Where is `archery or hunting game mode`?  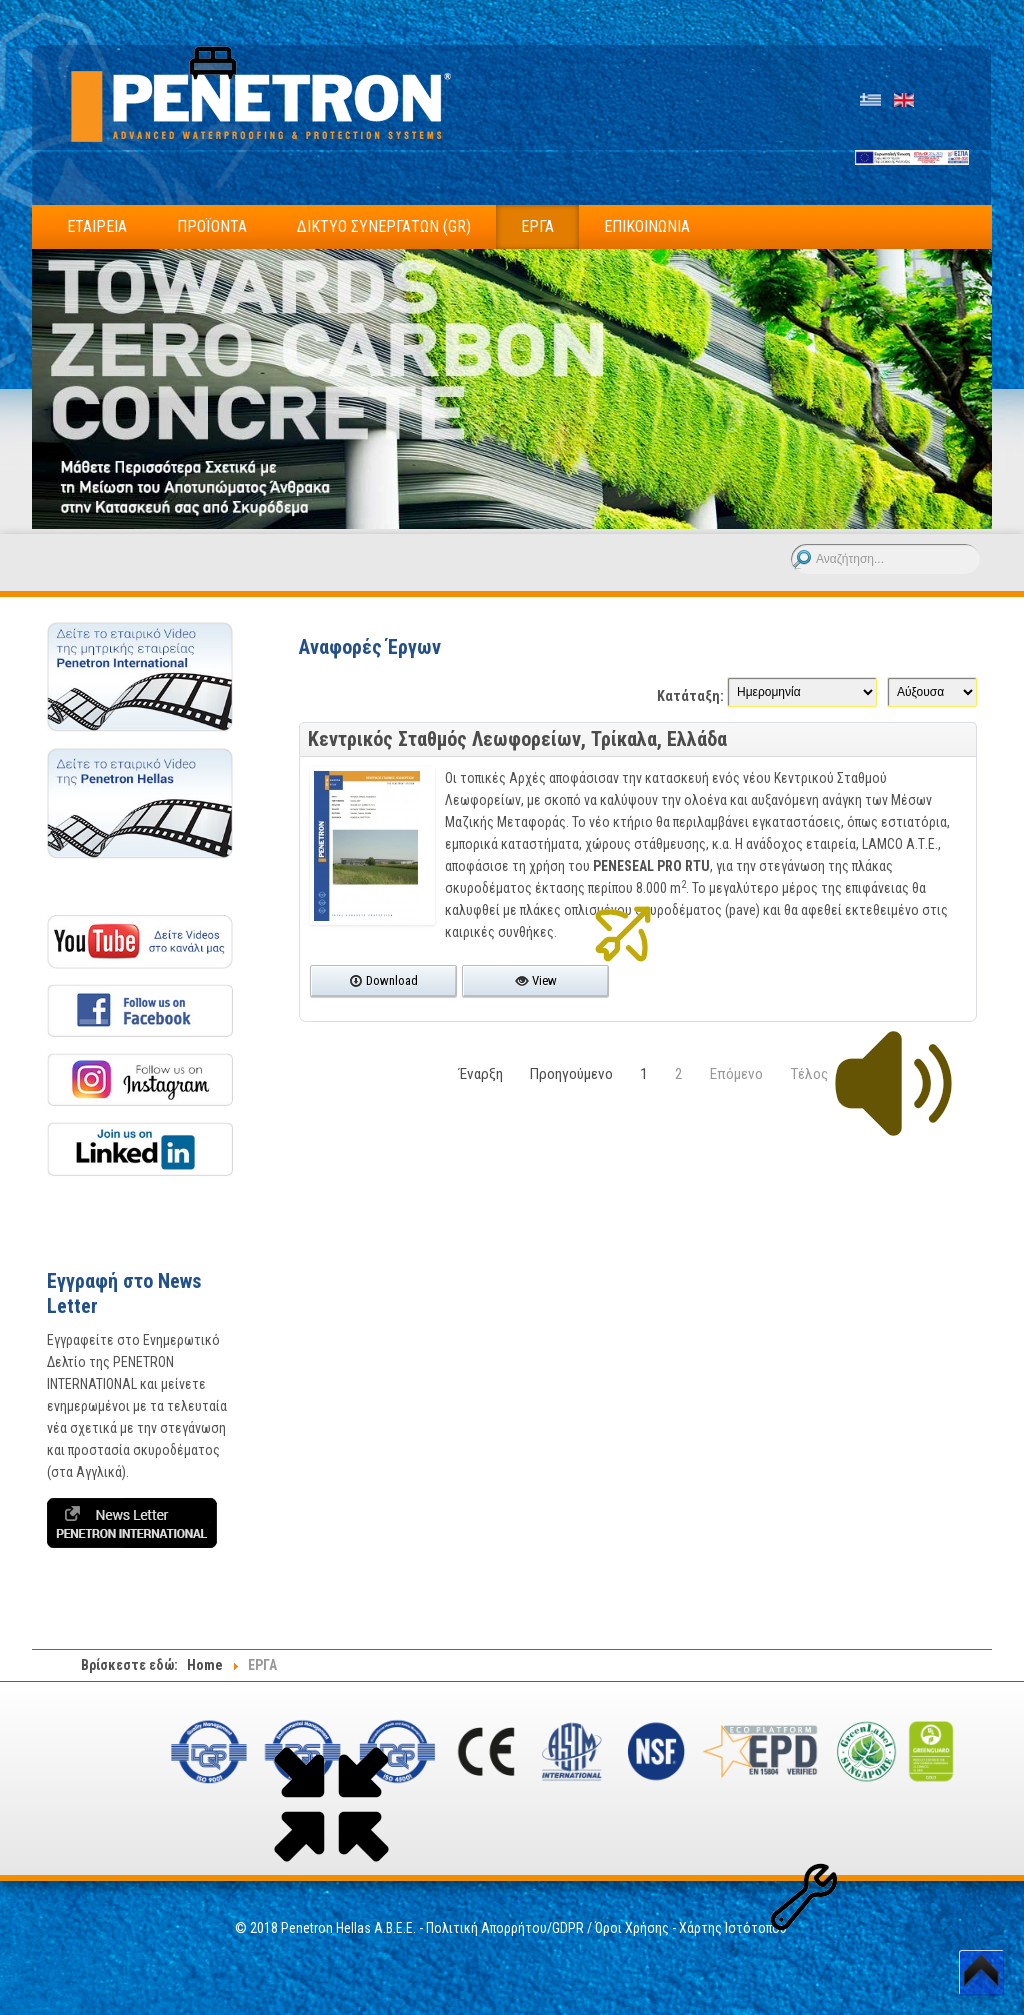
archery or hunting game mode is located at coordinates (623, 934).